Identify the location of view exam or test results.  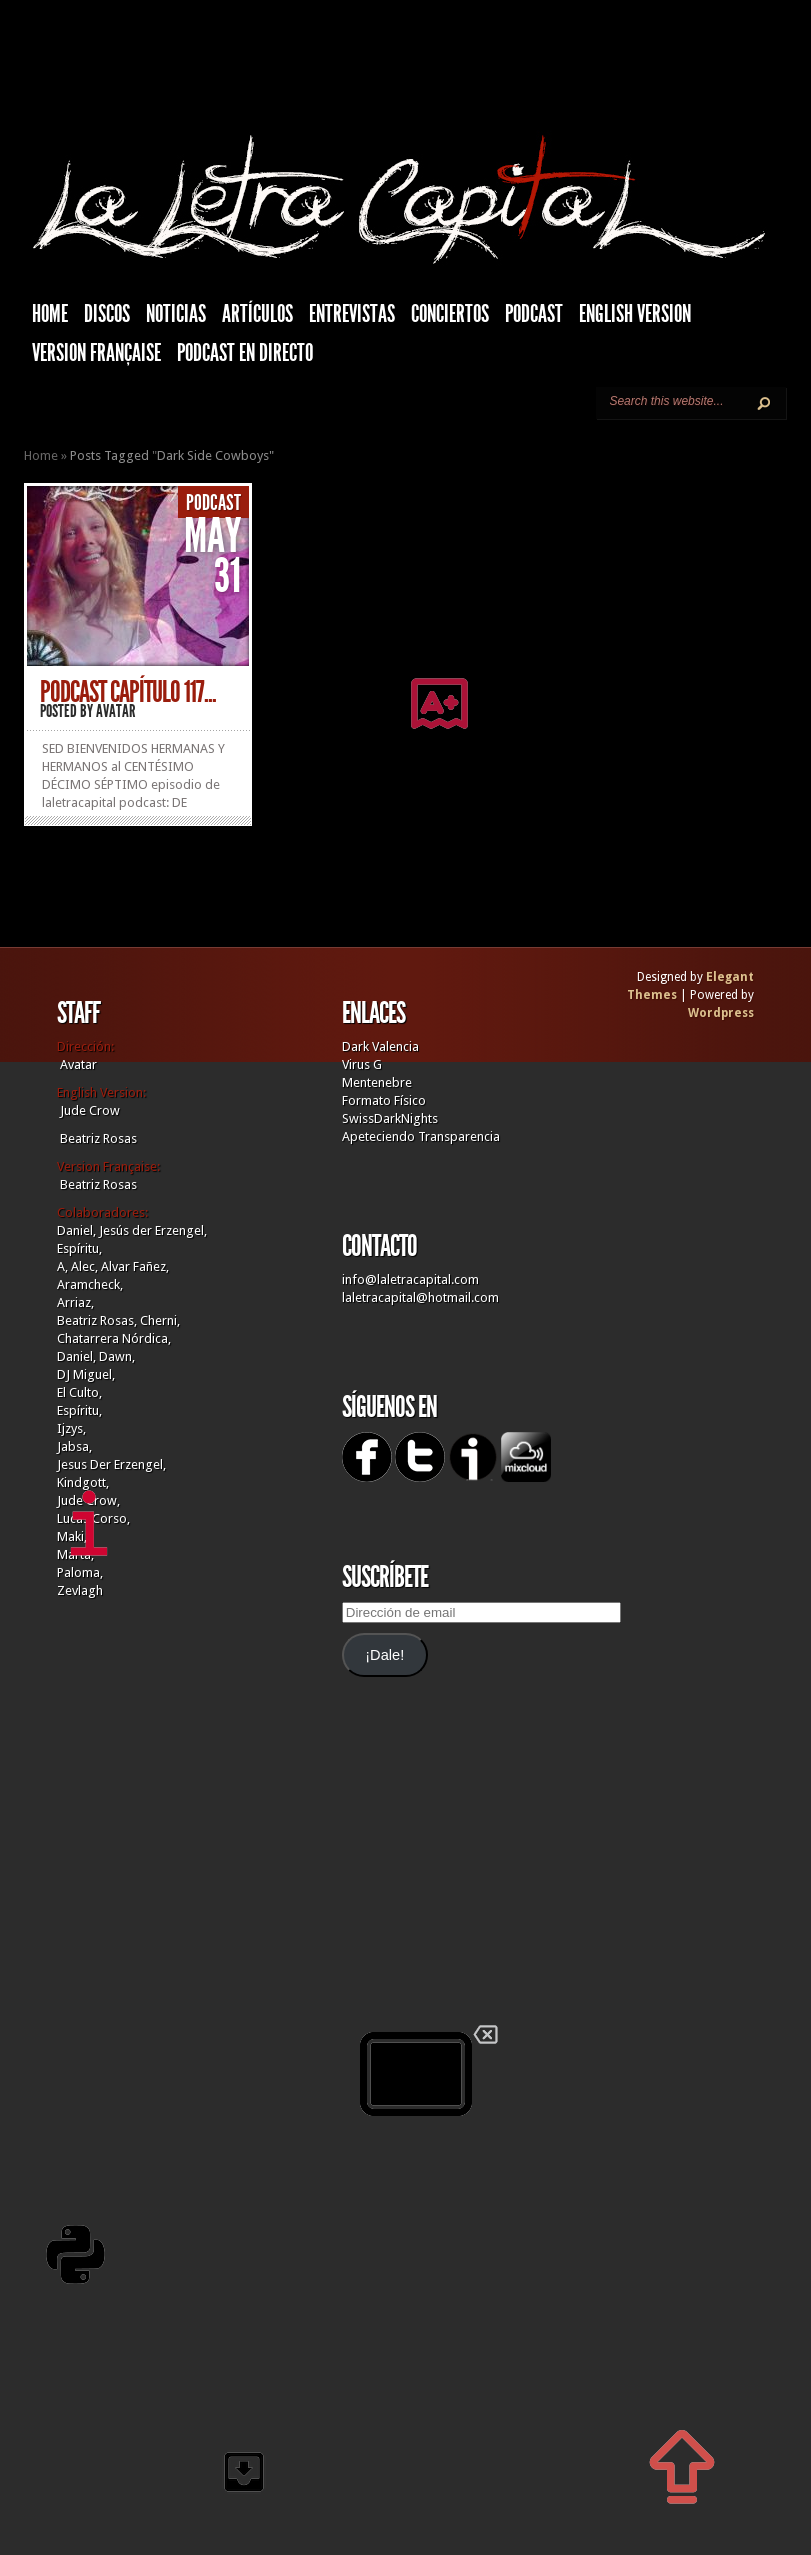
(439, 702).